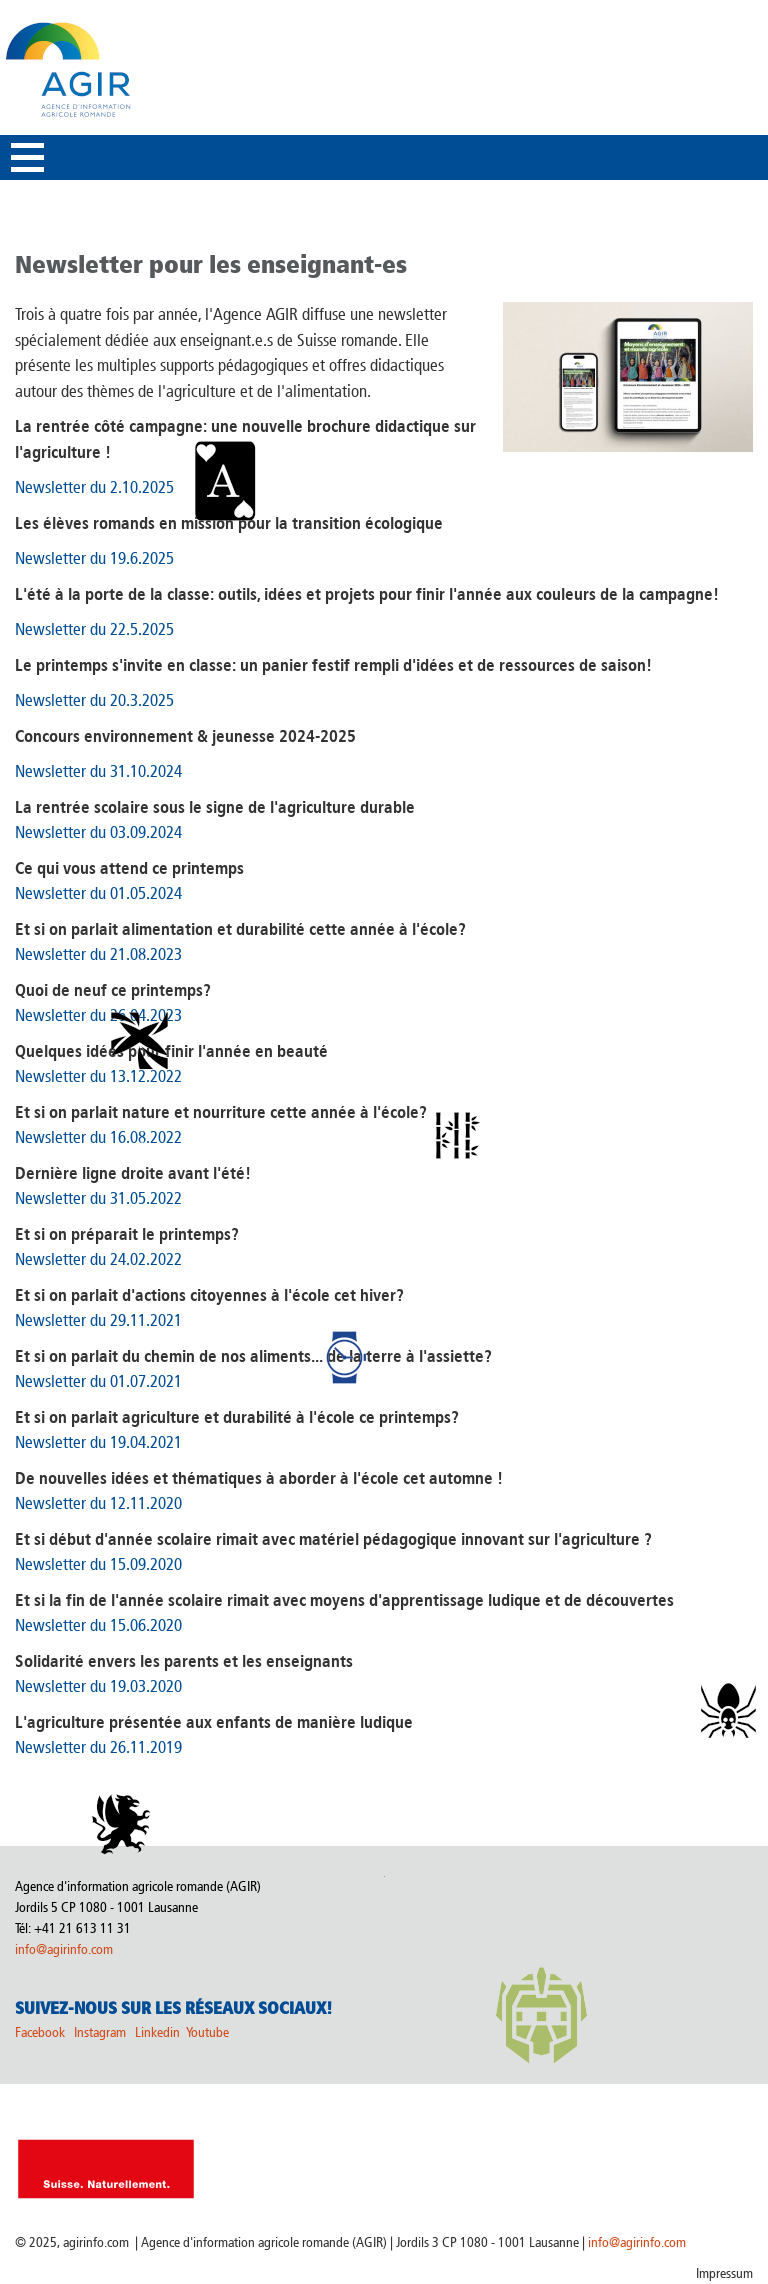 The width and height of the screenshot is (768, 2284). I want to click on view current time or clock settings, so click(344, 1357).